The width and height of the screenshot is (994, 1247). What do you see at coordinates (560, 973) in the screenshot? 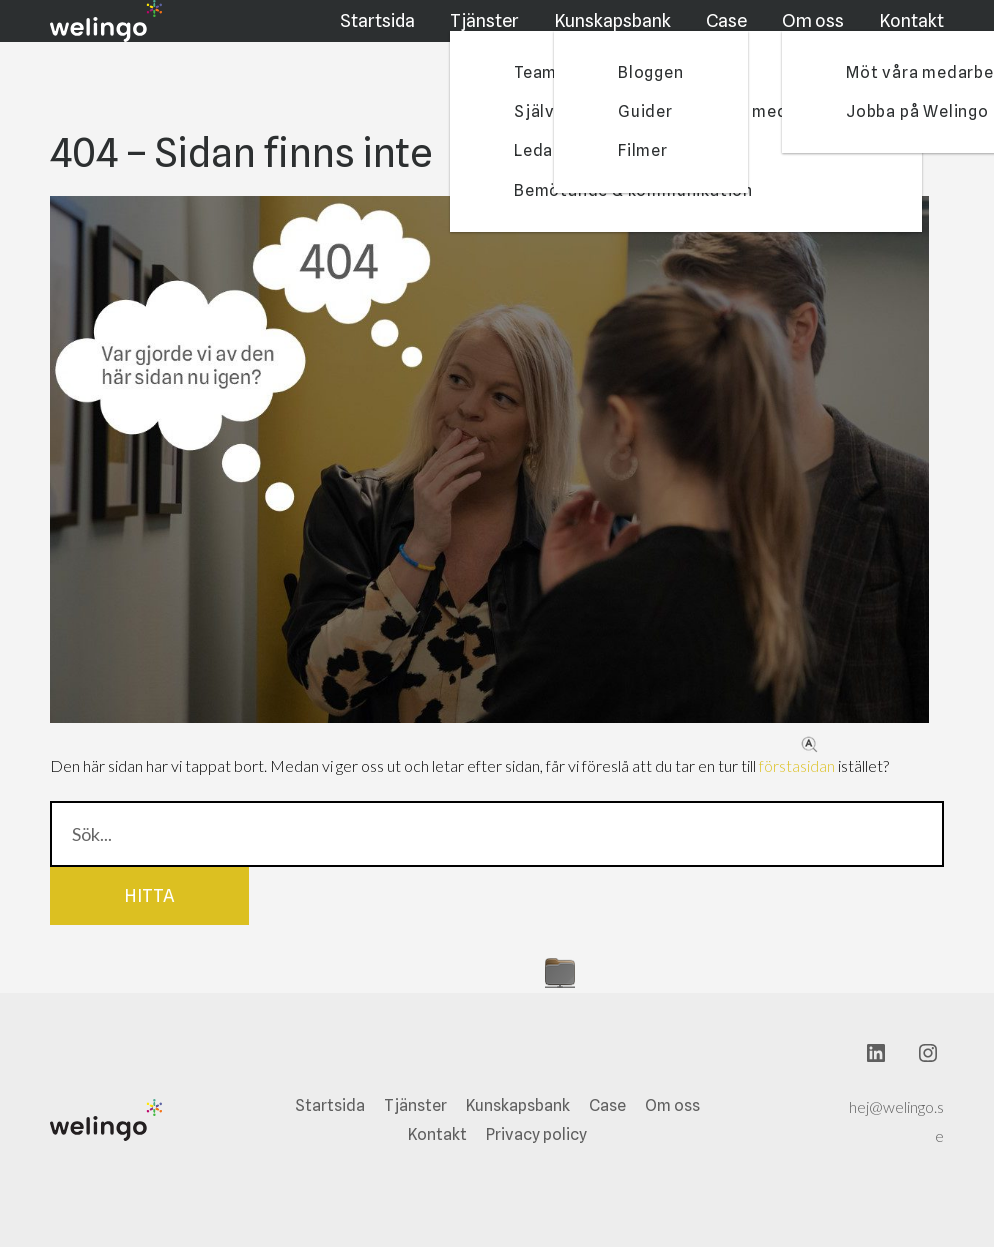
I see `access files stored on a remote server` at bounding box center [560, 973].